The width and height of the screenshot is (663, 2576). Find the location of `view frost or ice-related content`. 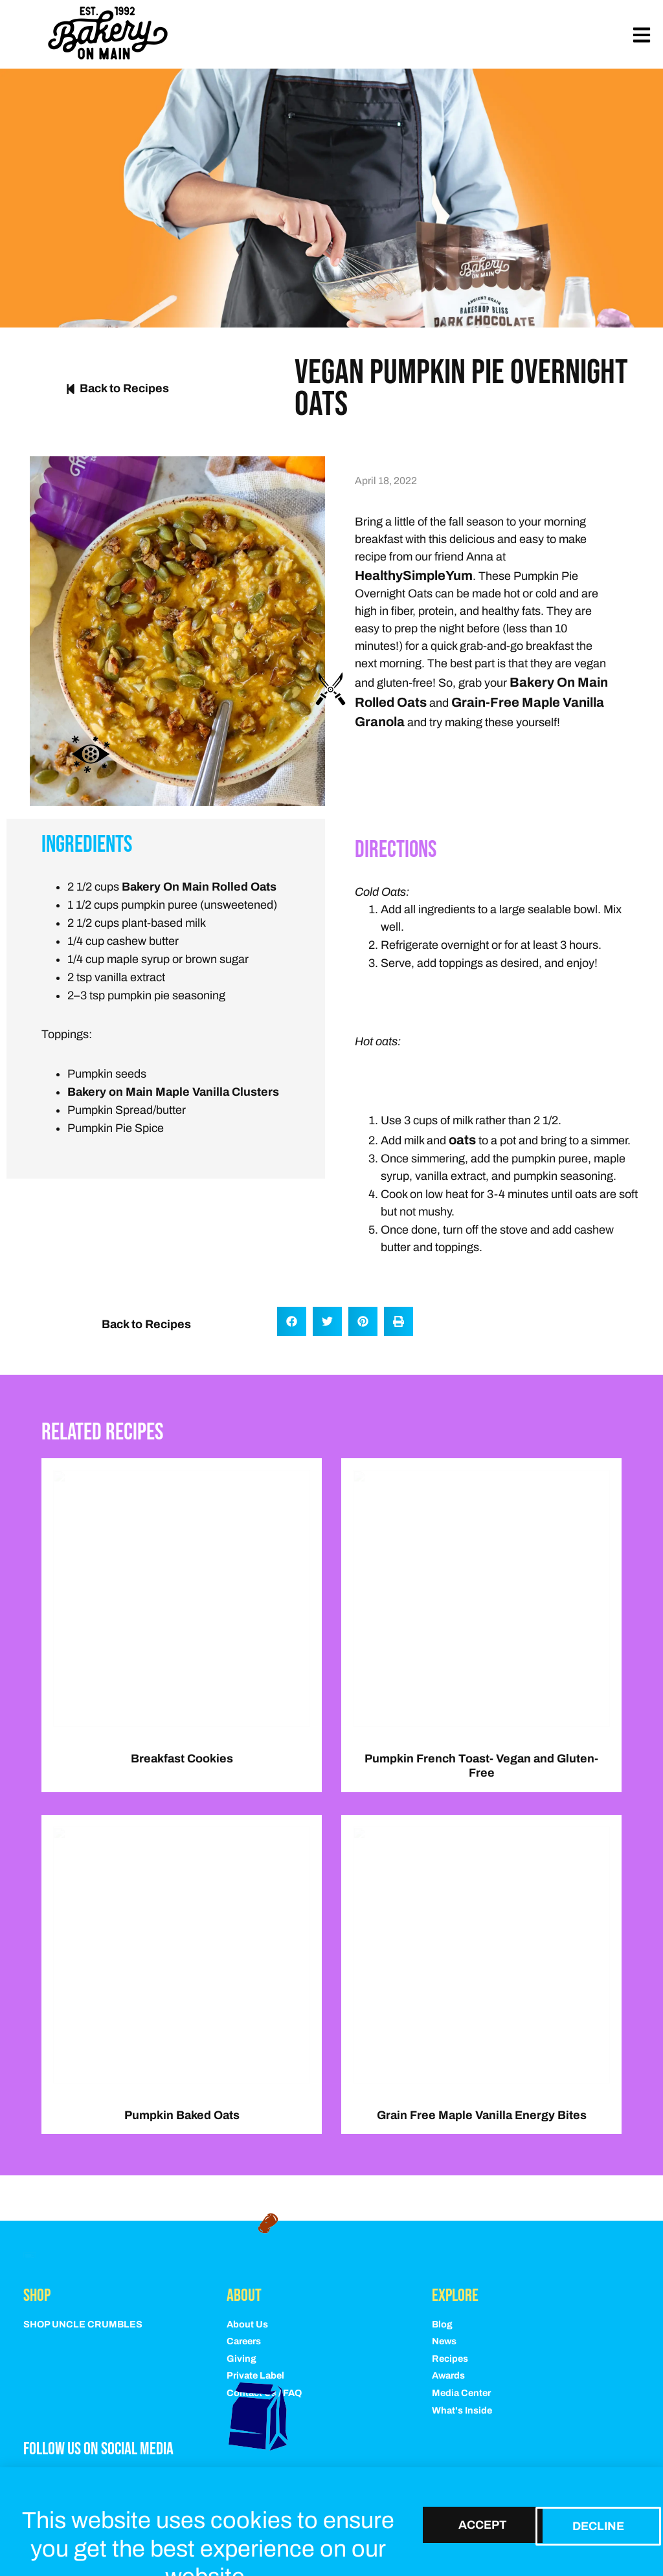

view frost or ice-related content is located at coordinates (91, 754).